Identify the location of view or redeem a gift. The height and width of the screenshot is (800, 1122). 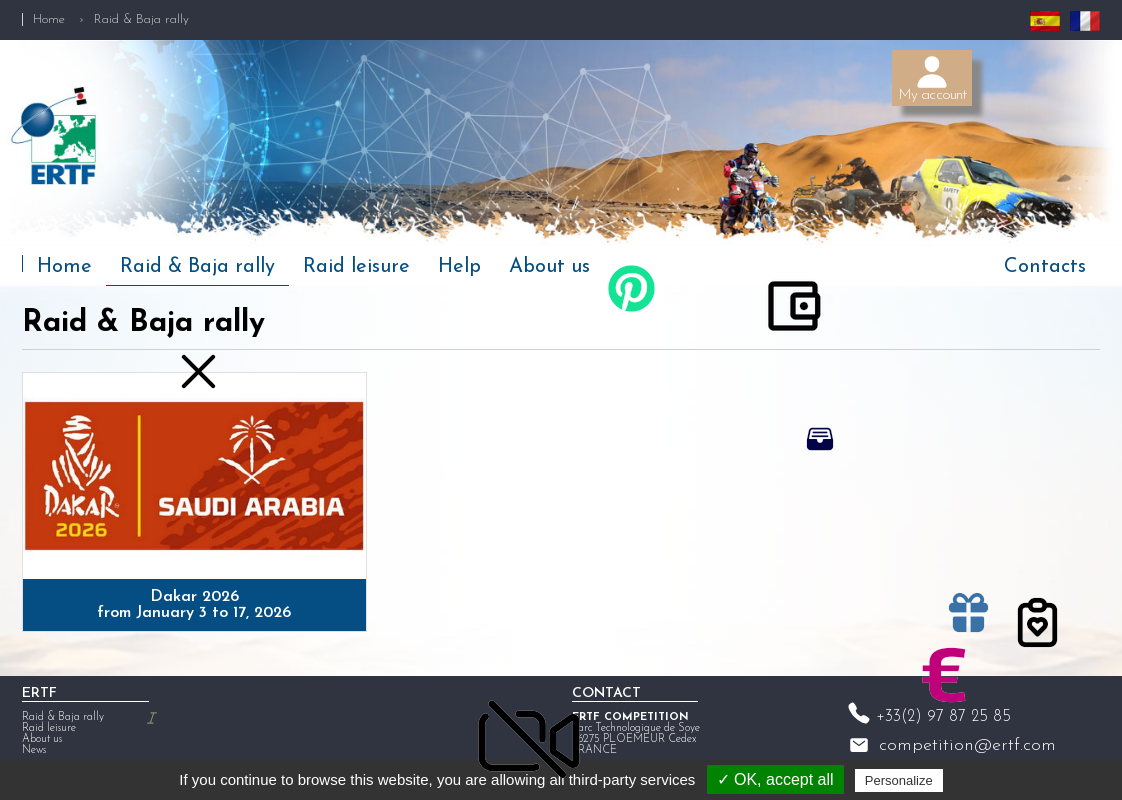
(968, 612).